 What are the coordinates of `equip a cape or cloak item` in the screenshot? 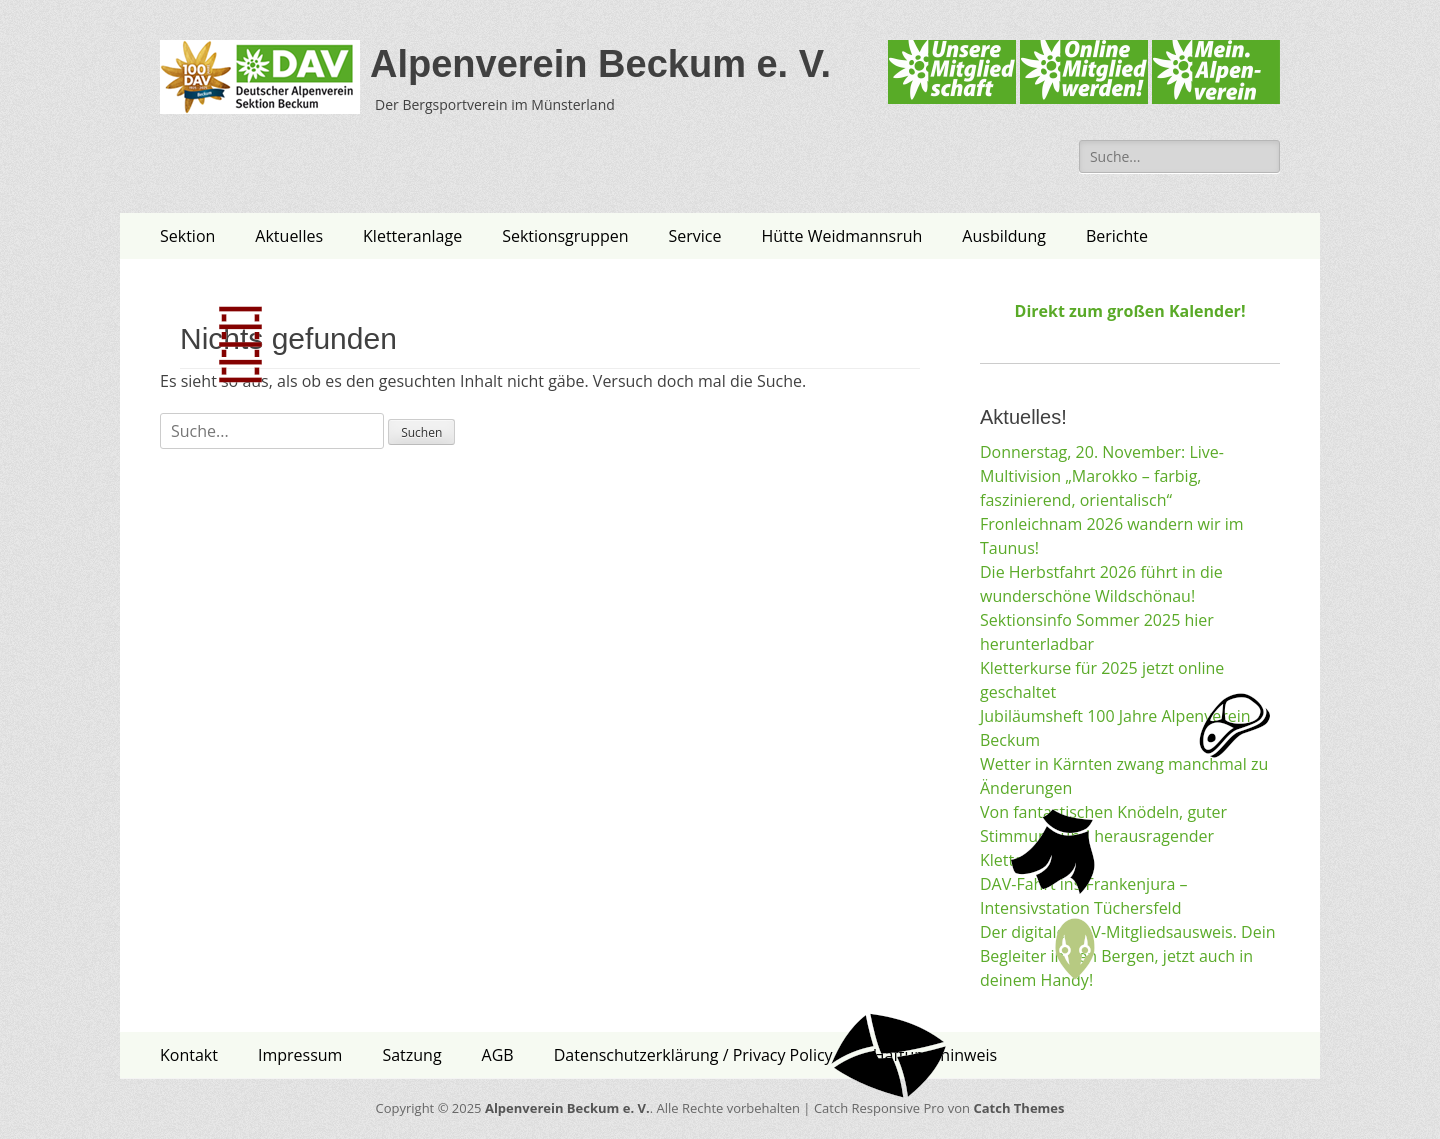 It's located at (1052, 852).